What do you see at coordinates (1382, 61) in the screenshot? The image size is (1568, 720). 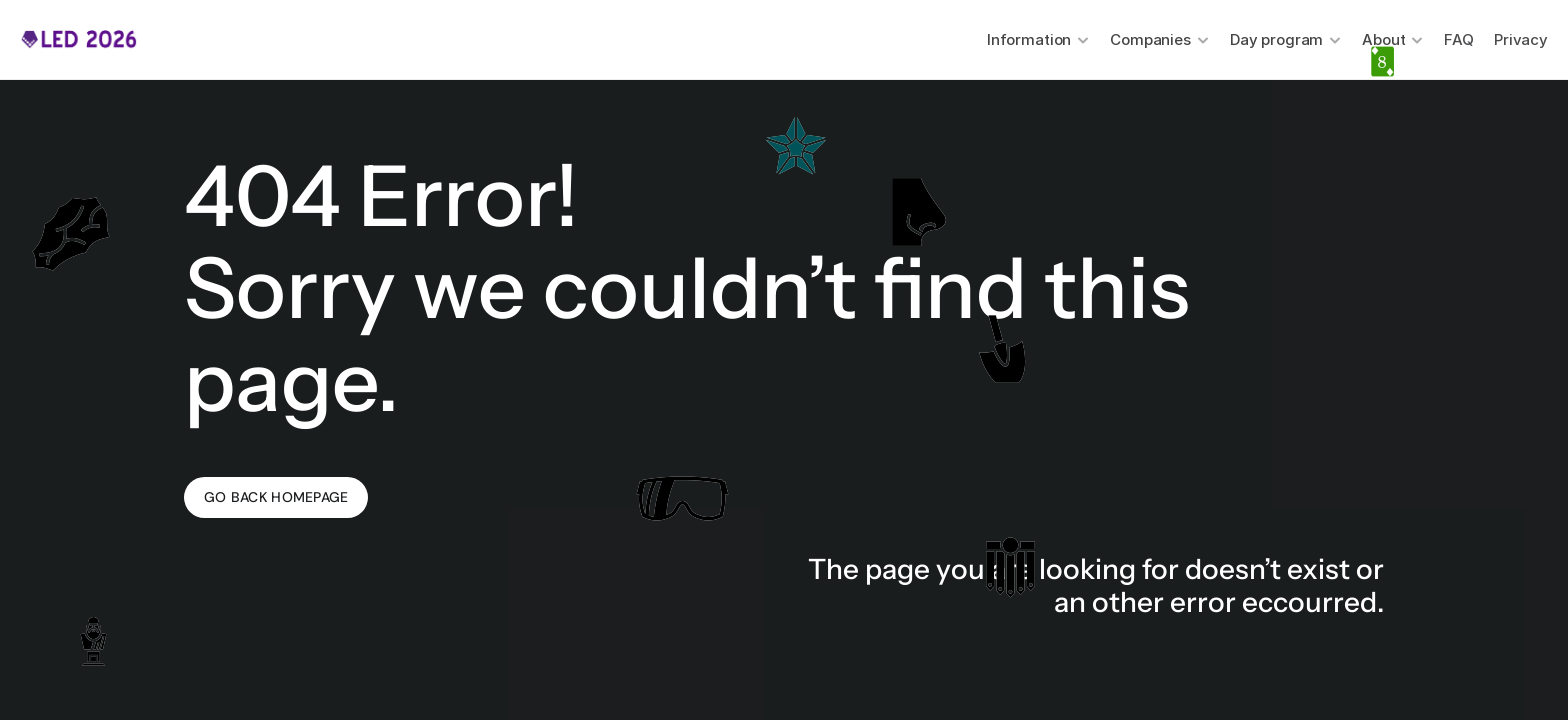 I see `play the 8 of diamonds card` at bounding box center [1382, 61].